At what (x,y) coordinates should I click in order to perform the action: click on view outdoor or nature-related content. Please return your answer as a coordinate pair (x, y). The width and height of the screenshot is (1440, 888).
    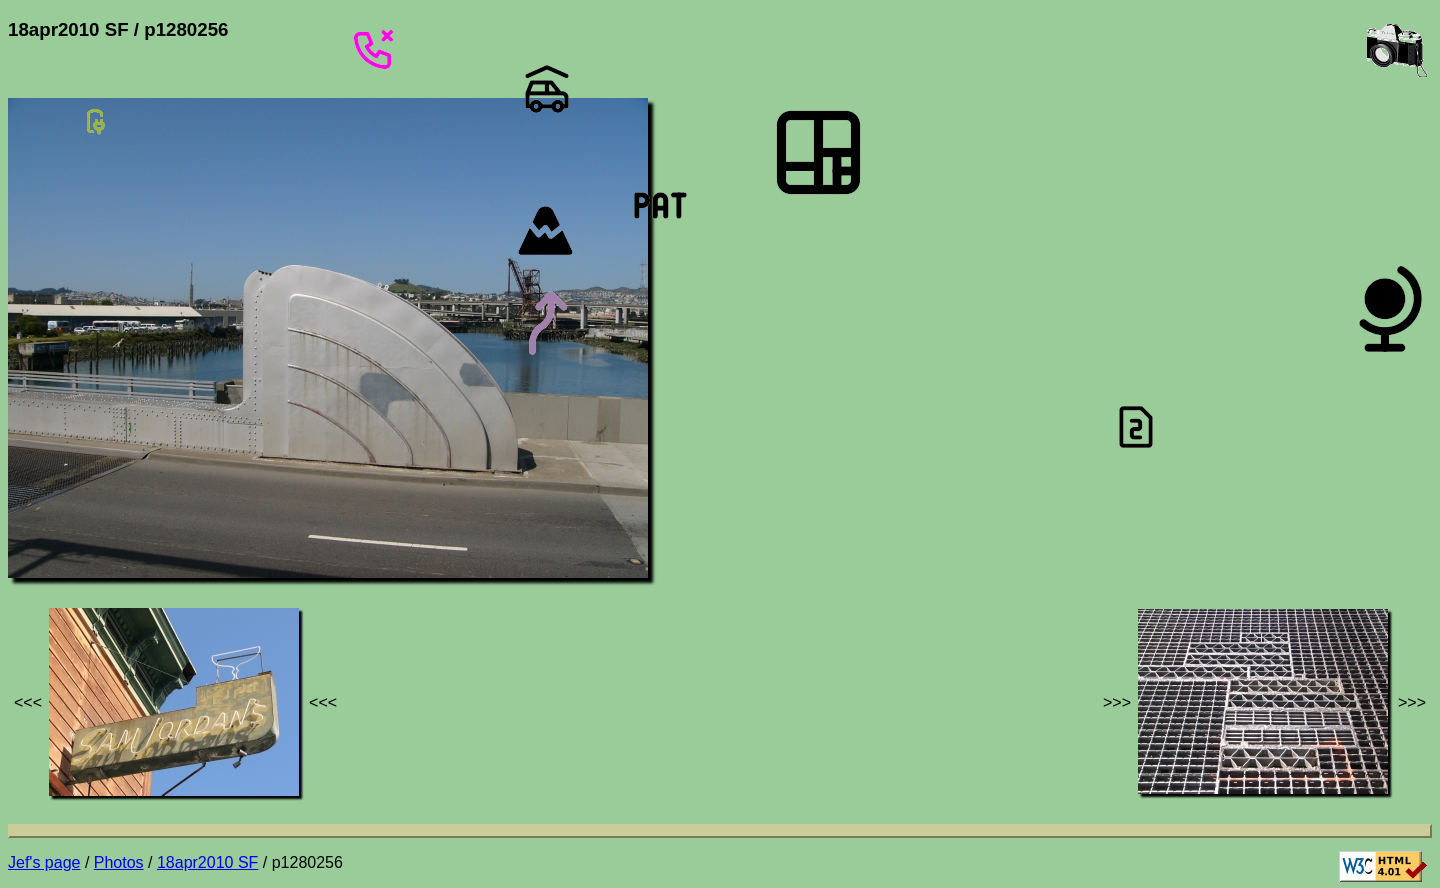
    Looking at the image, I should click on (545, 230).